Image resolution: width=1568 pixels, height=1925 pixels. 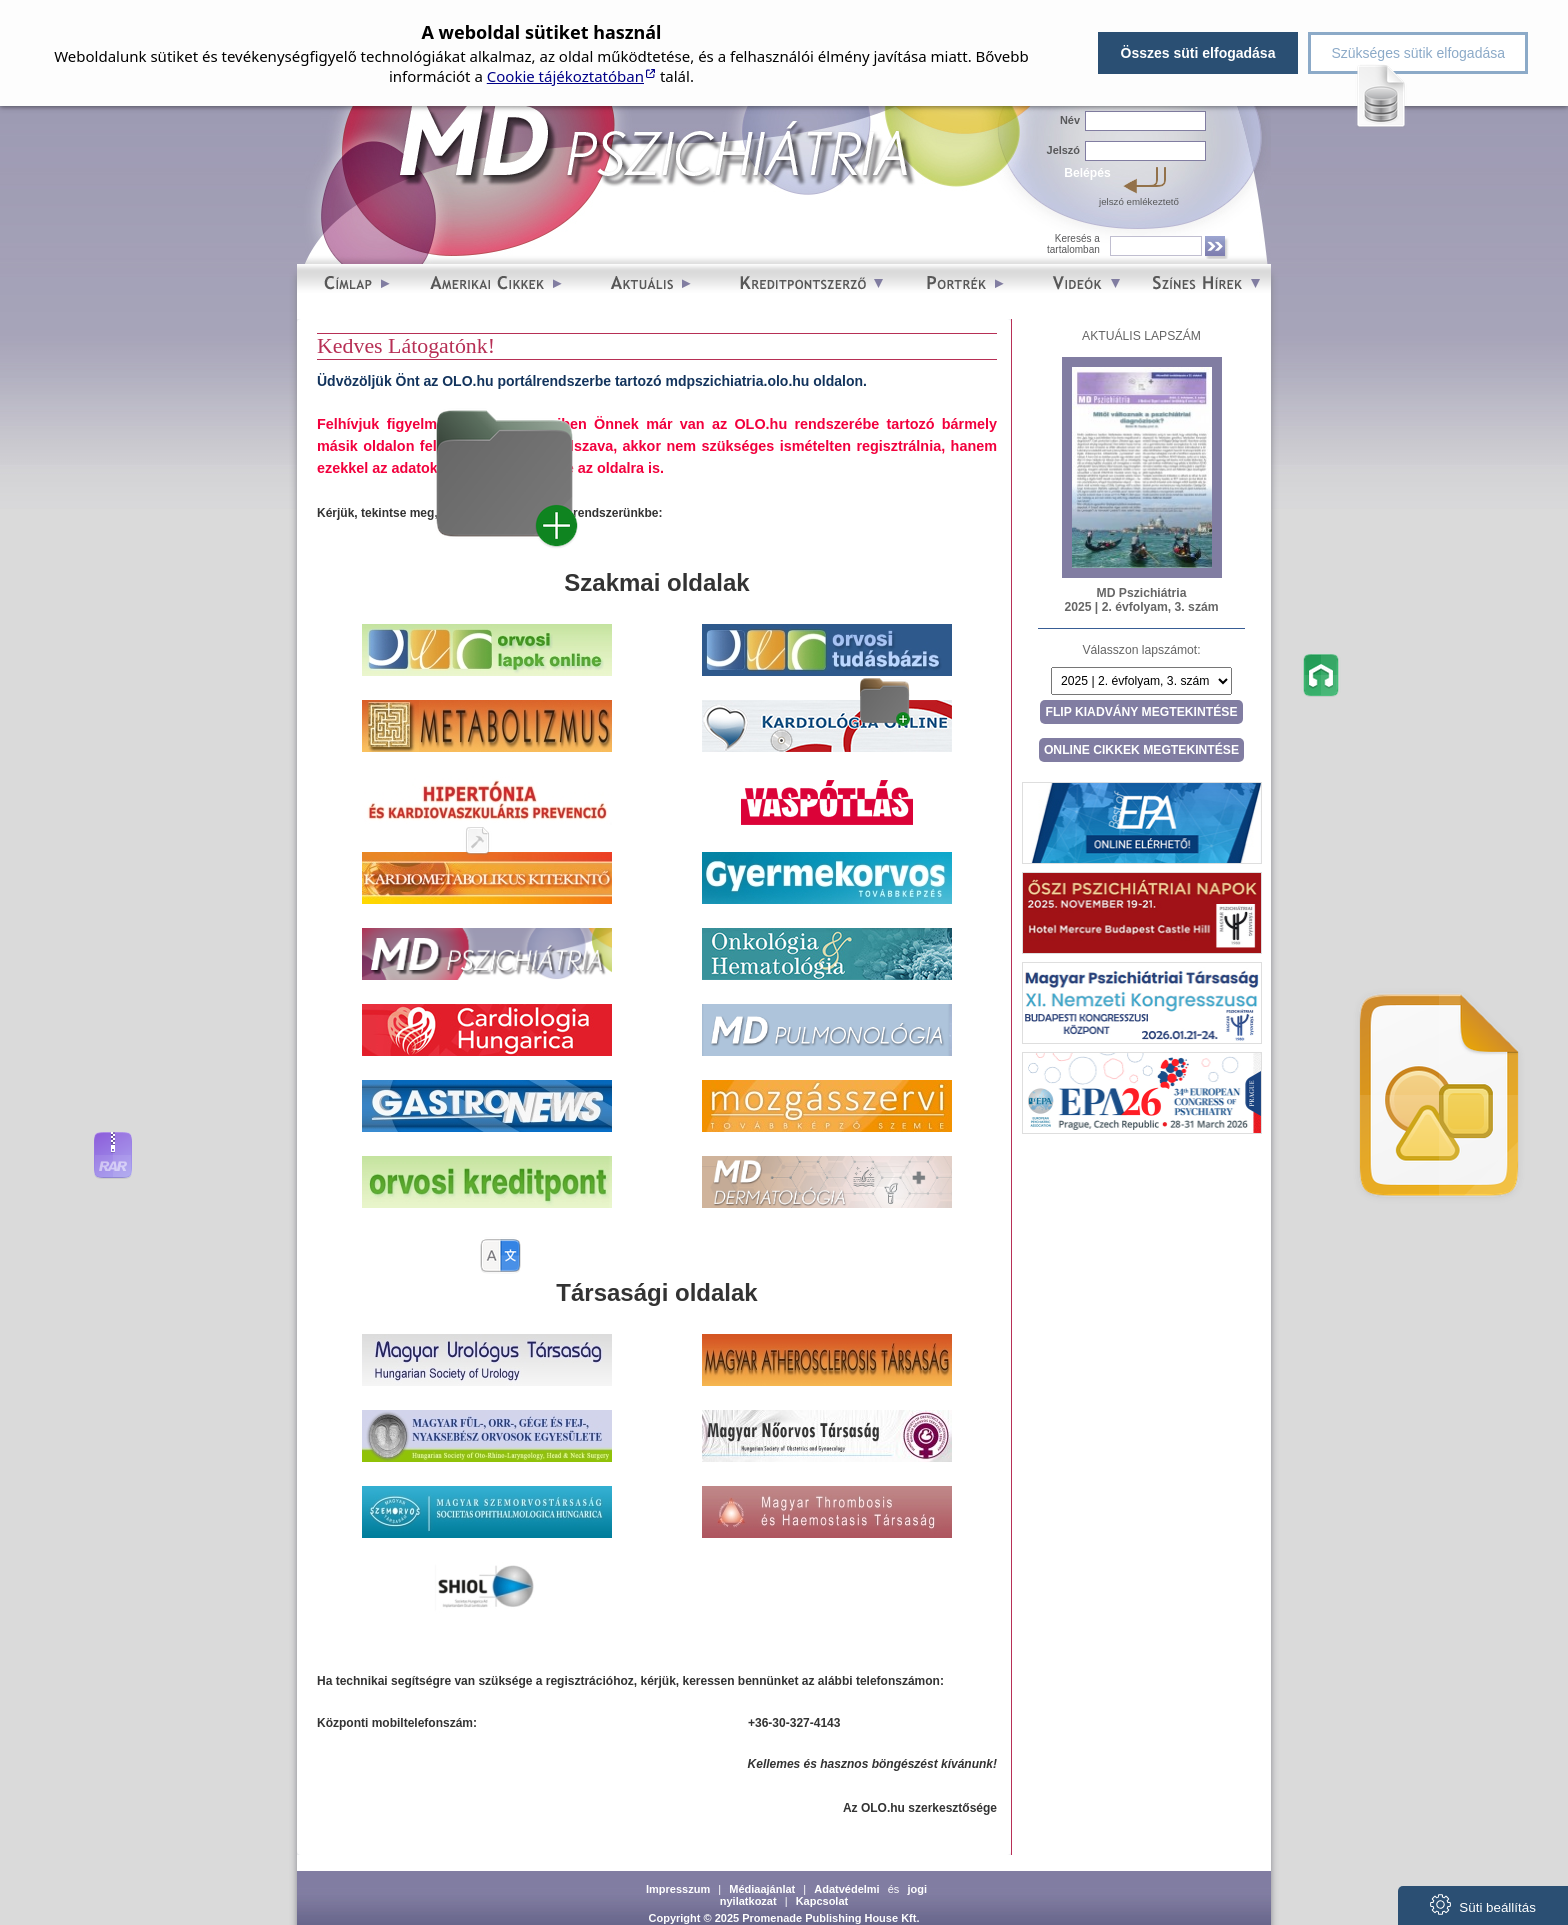 I want to click on libreoffice draw template file, so click(x=1439, y=1095).